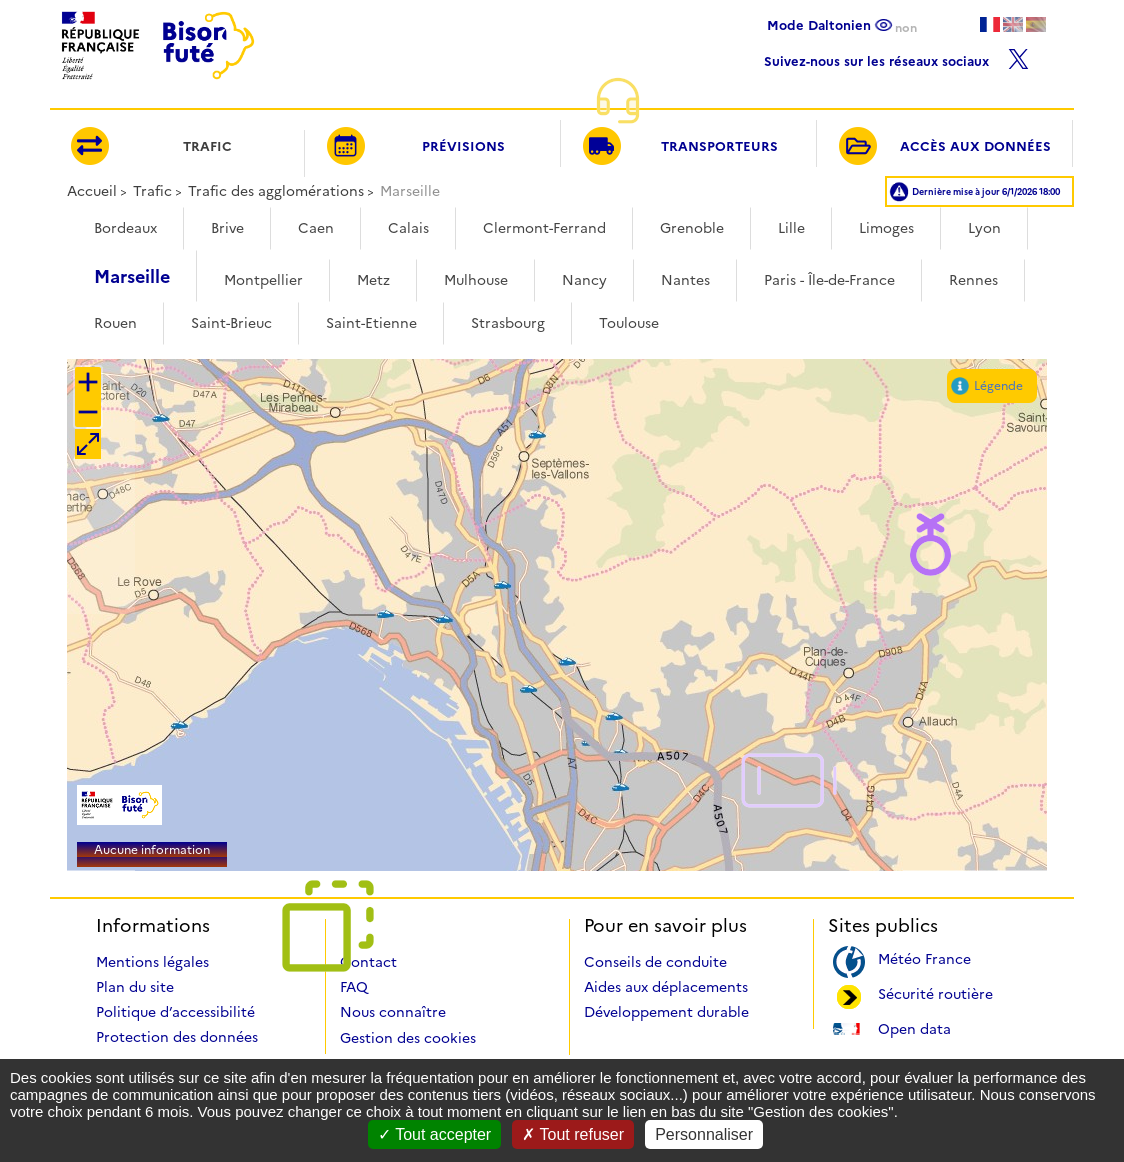 This screenshot has height=1162, width=1124. Describe the element at coordinates (618, 99) in the screenshot. I see `contact customer support` at that location.